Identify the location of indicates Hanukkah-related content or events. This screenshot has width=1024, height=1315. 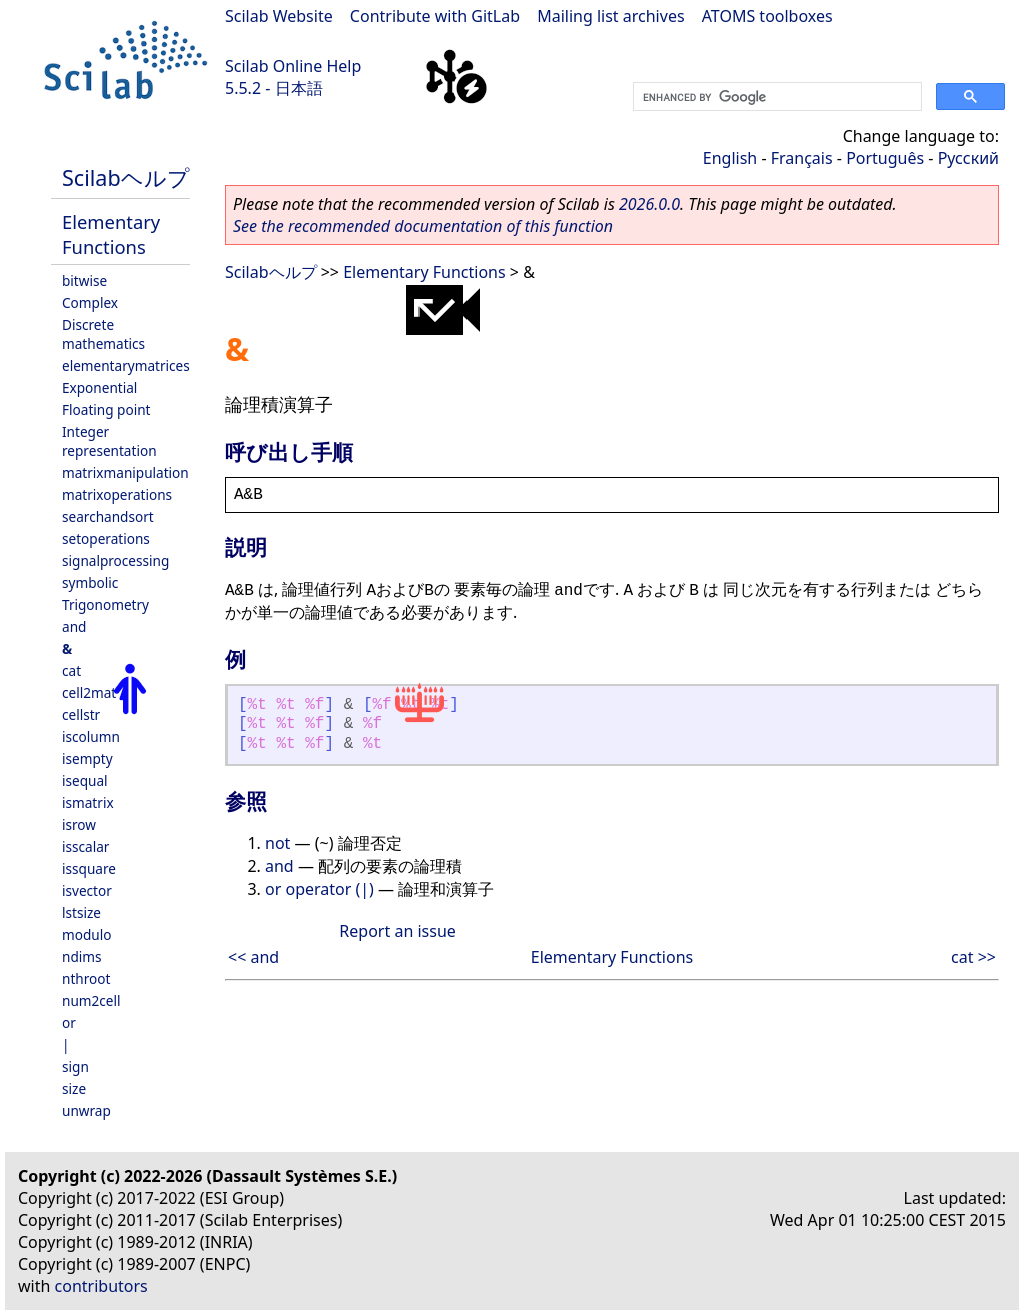
(419, 702).